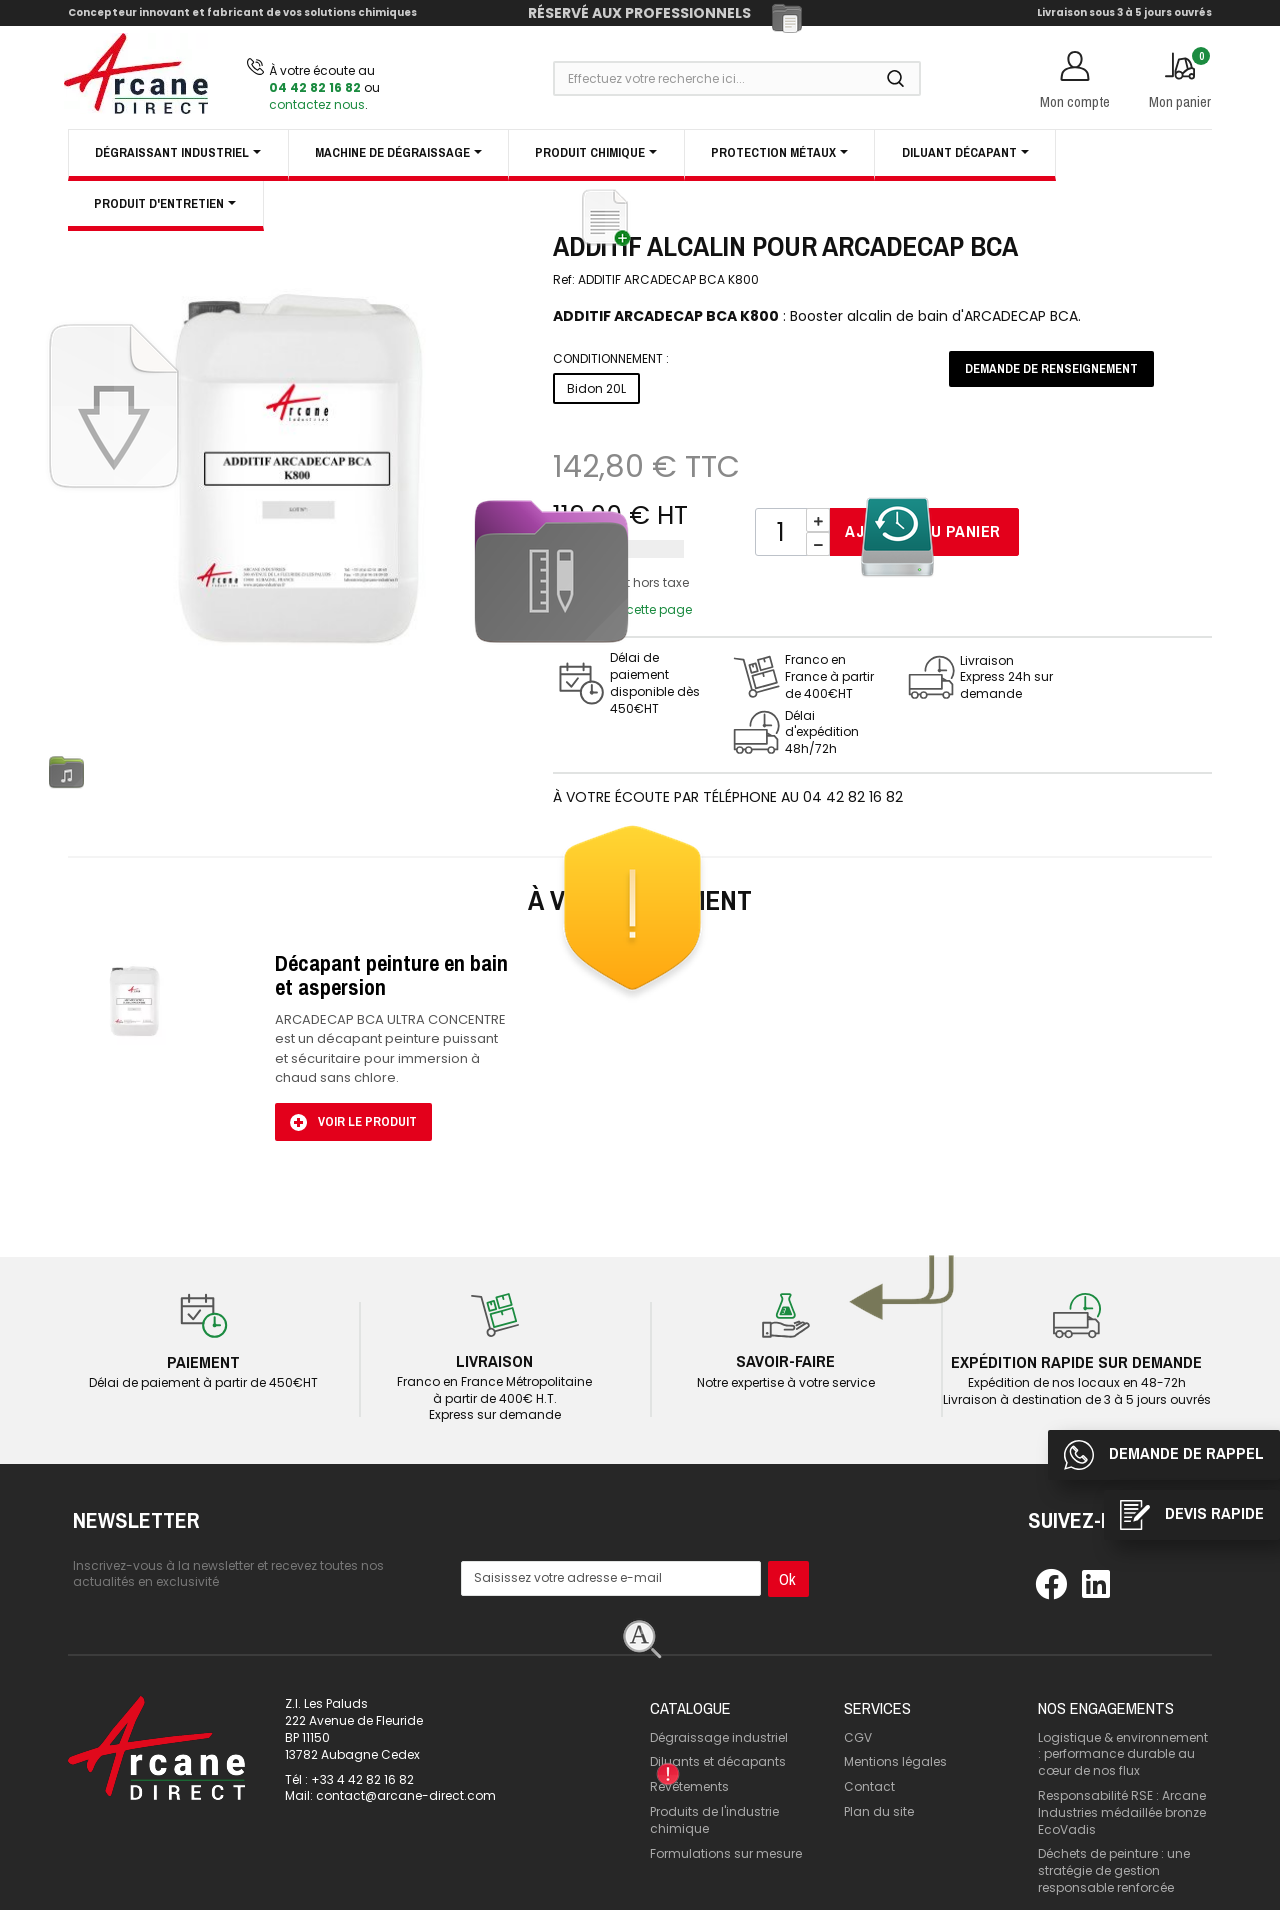 The image size is (1280, 1910). I want to click on open a document from file browser, so click(787, 18).